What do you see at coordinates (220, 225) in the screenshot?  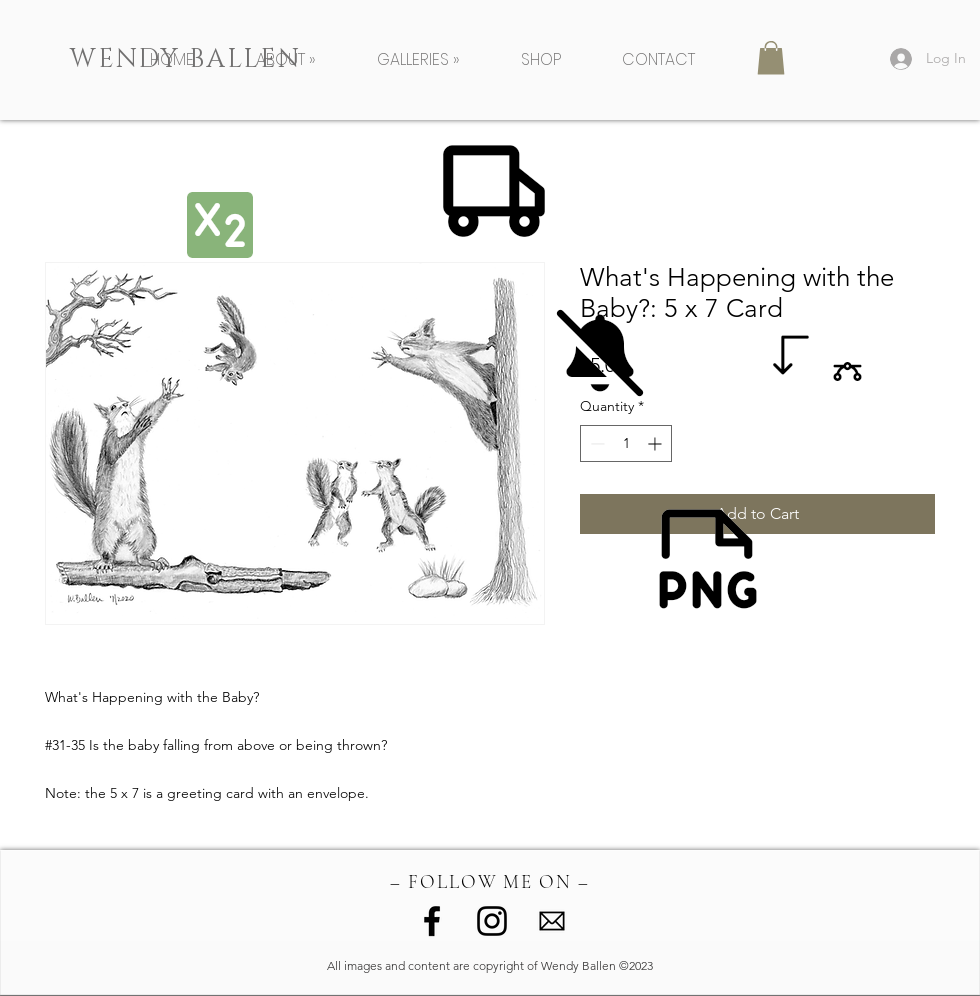 I see `format text as subscript` at bounding box center [220, 225].